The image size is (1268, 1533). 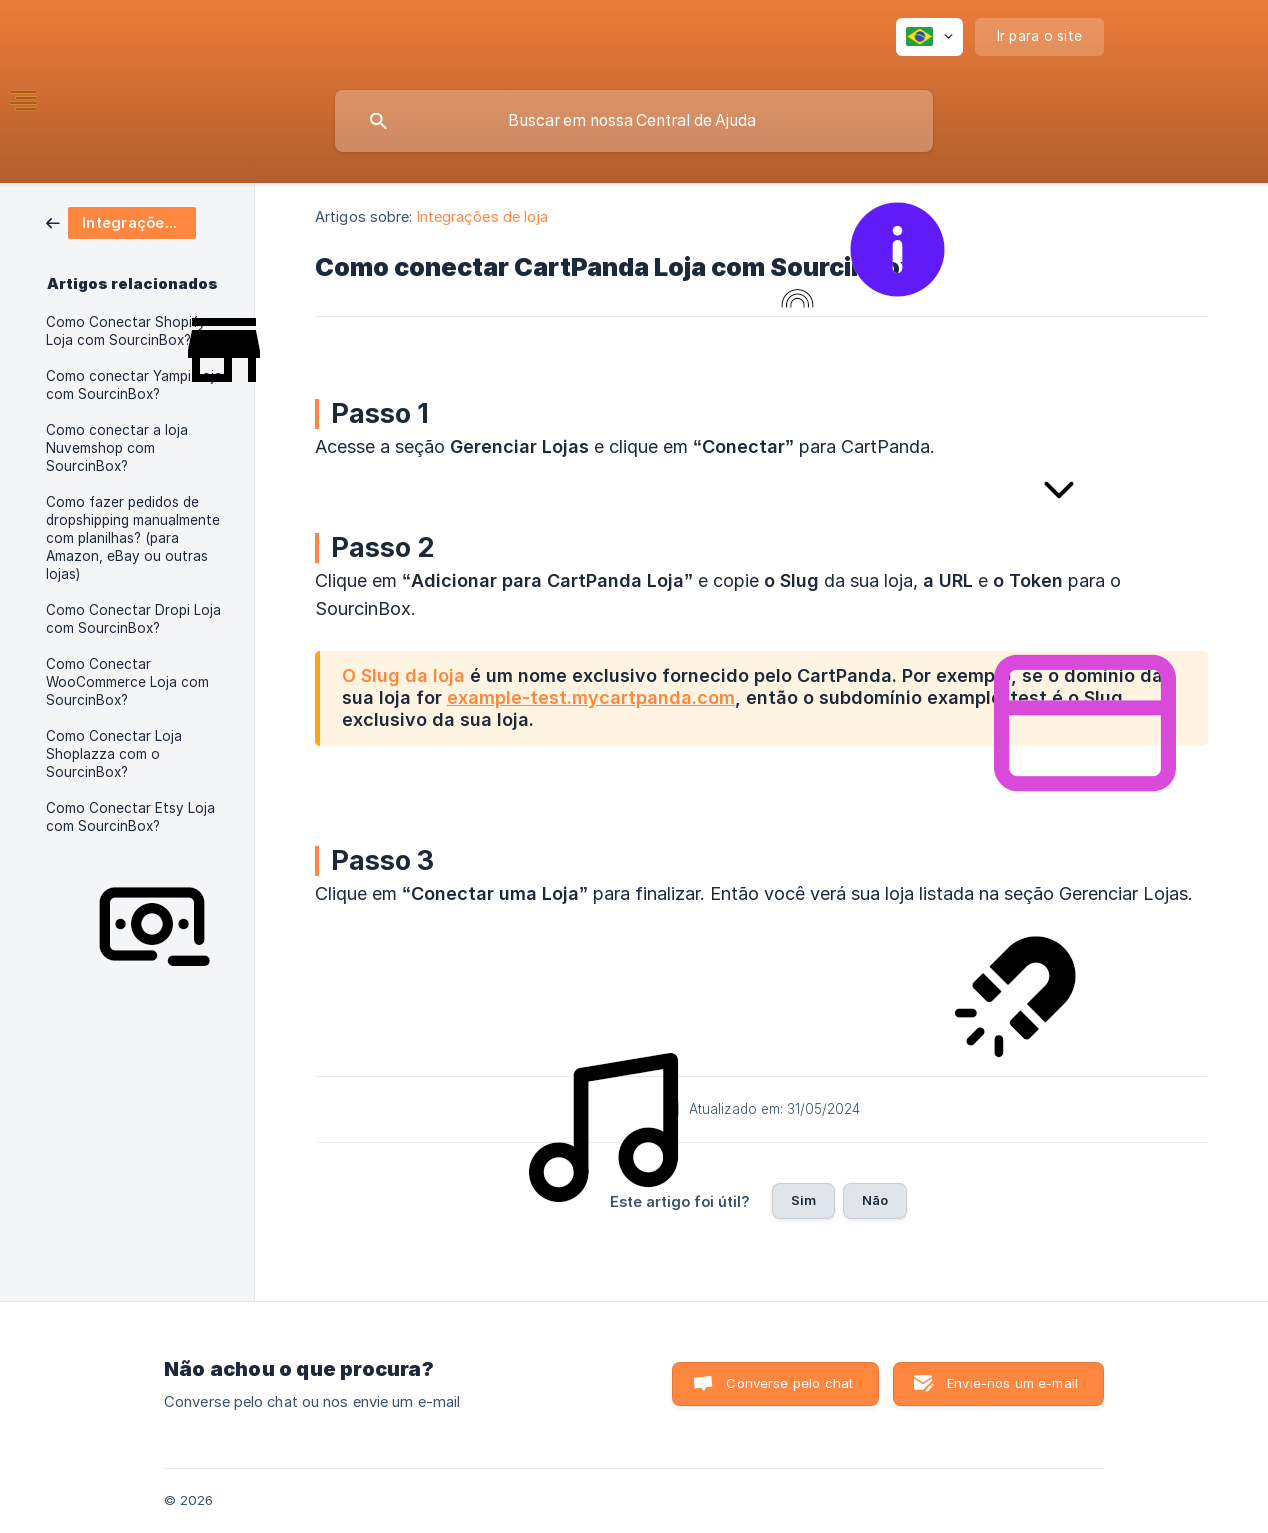 What do you see at coordinates (603, 1127) in the screenshot?
I see `access music library or player` at bounding box center [603, 1127].